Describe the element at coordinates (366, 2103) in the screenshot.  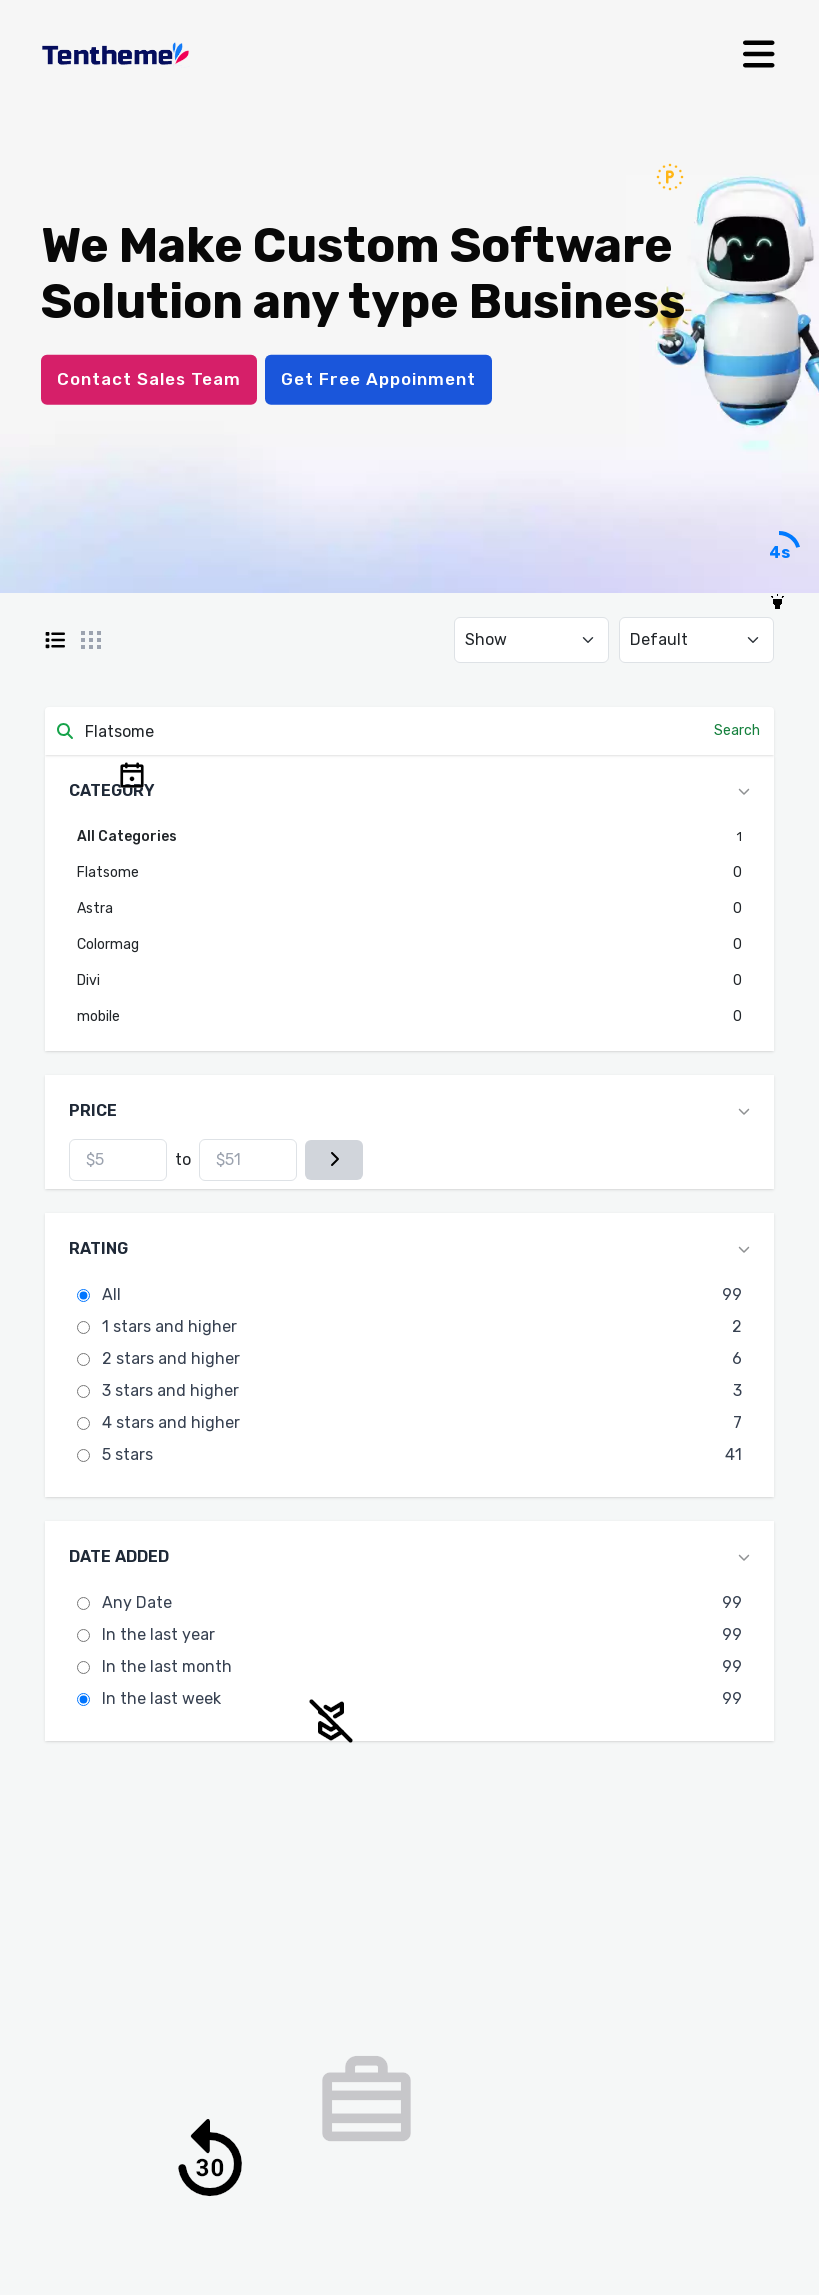
I see `access work or business-related files` at that location.